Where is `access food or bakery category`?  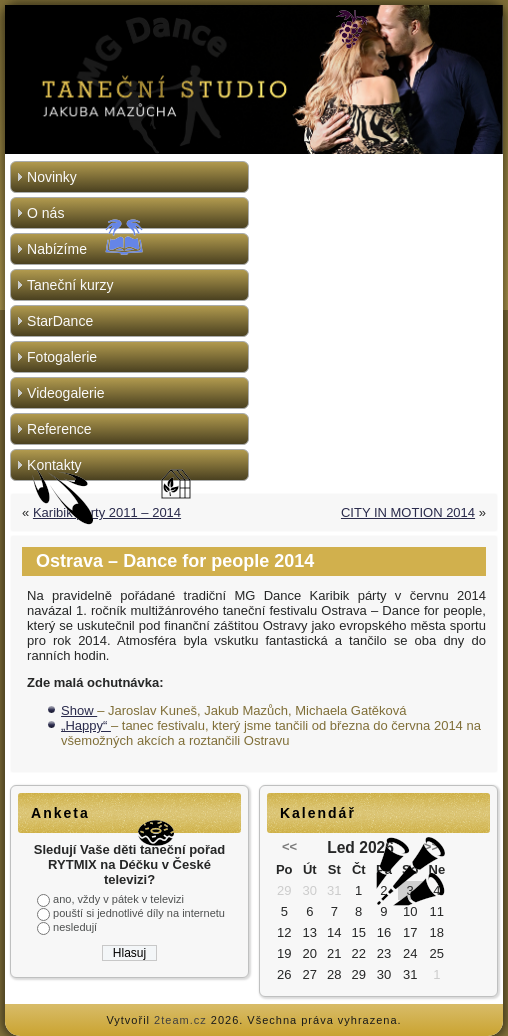 access food or bakery category is located at coordinates (156, 833).